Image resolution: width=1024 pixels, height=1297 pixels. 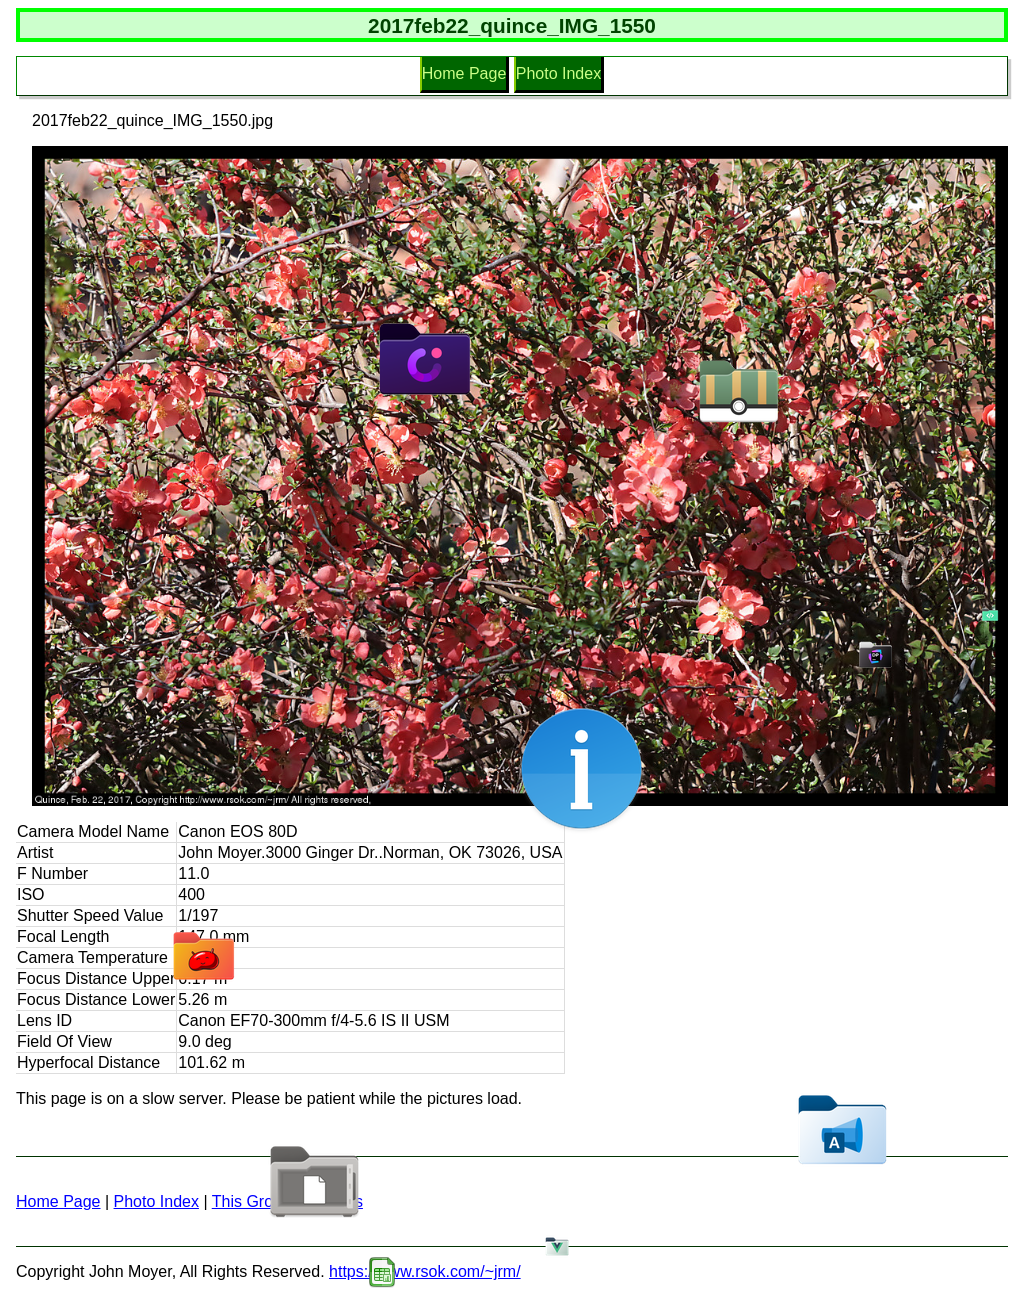 I want to click on open programming projects folder, so click(x=990, y=615).